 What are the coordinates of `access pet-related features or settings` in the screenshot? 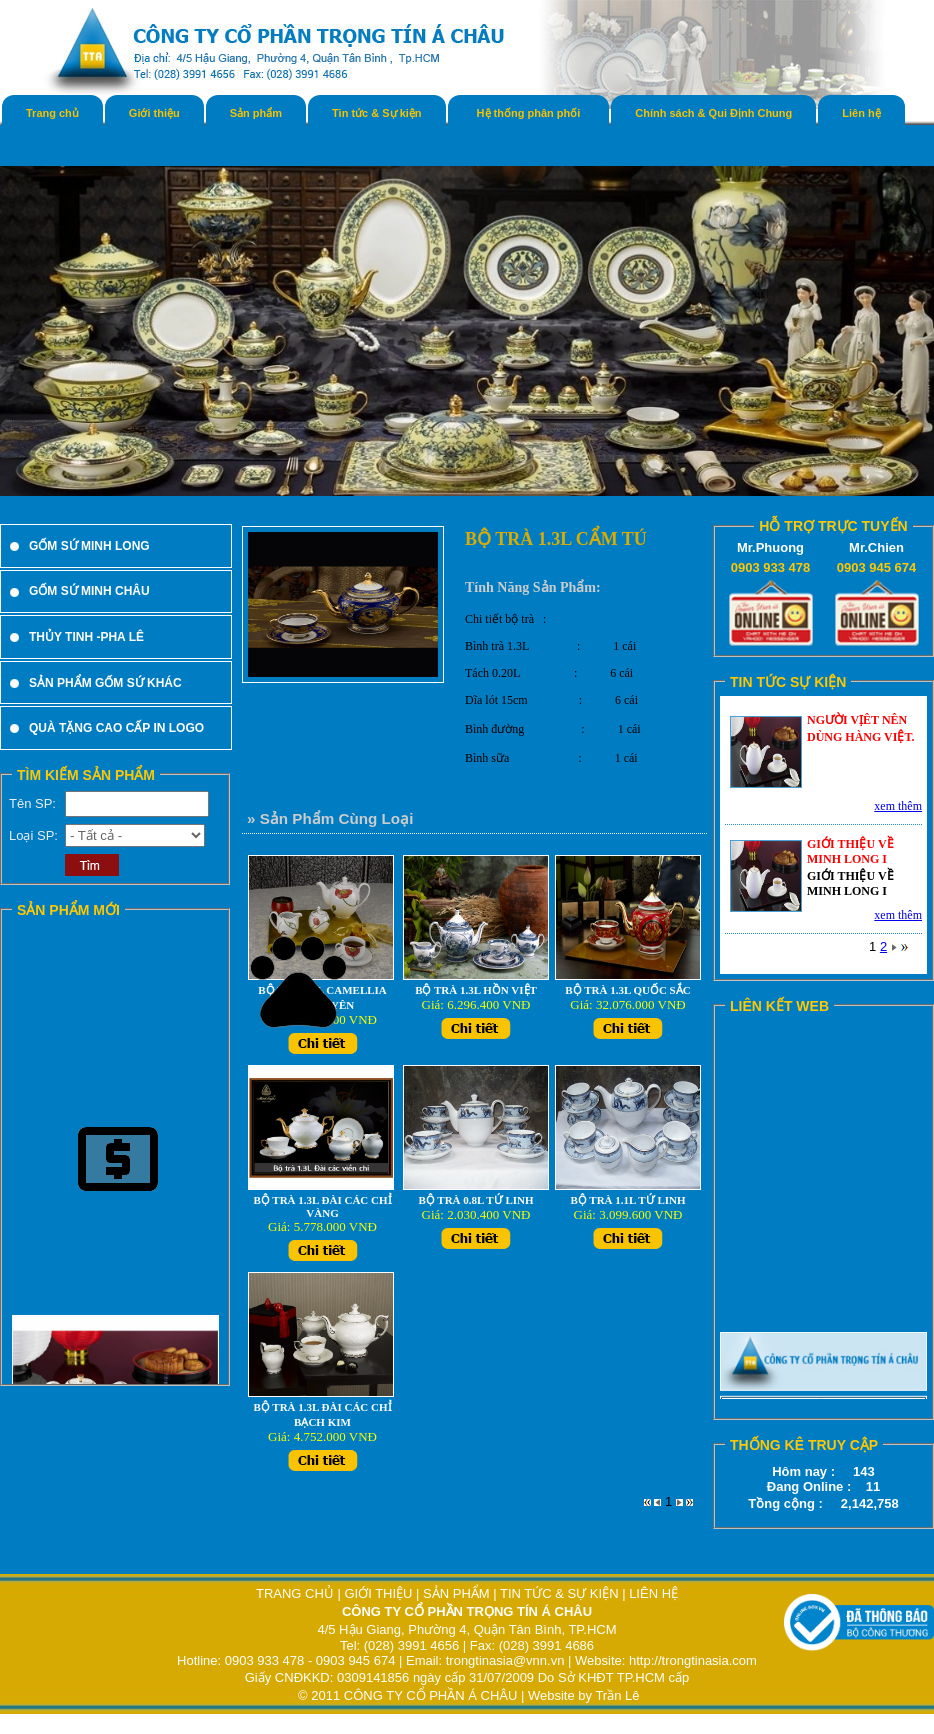 It's located at (298, 979).